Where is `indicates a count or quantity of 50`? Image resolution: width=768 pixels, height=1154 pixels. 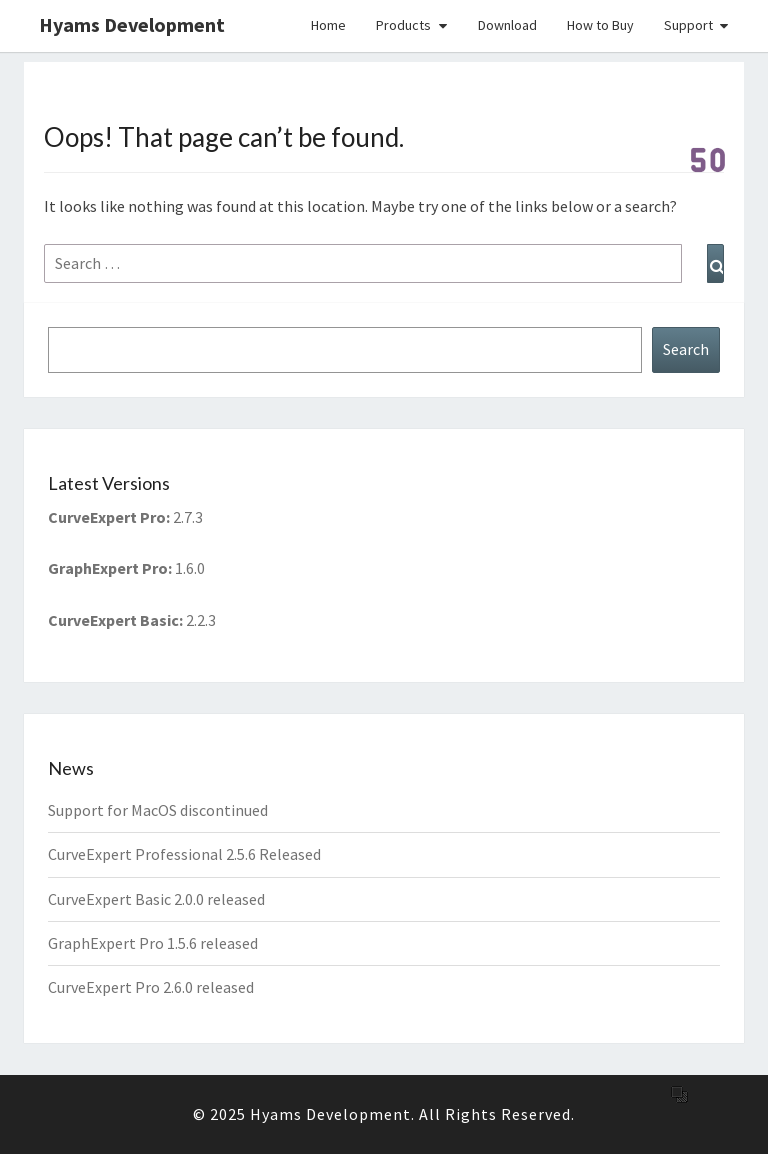 indicates a count or quantity of 50 is located at coordinates (708, 160).